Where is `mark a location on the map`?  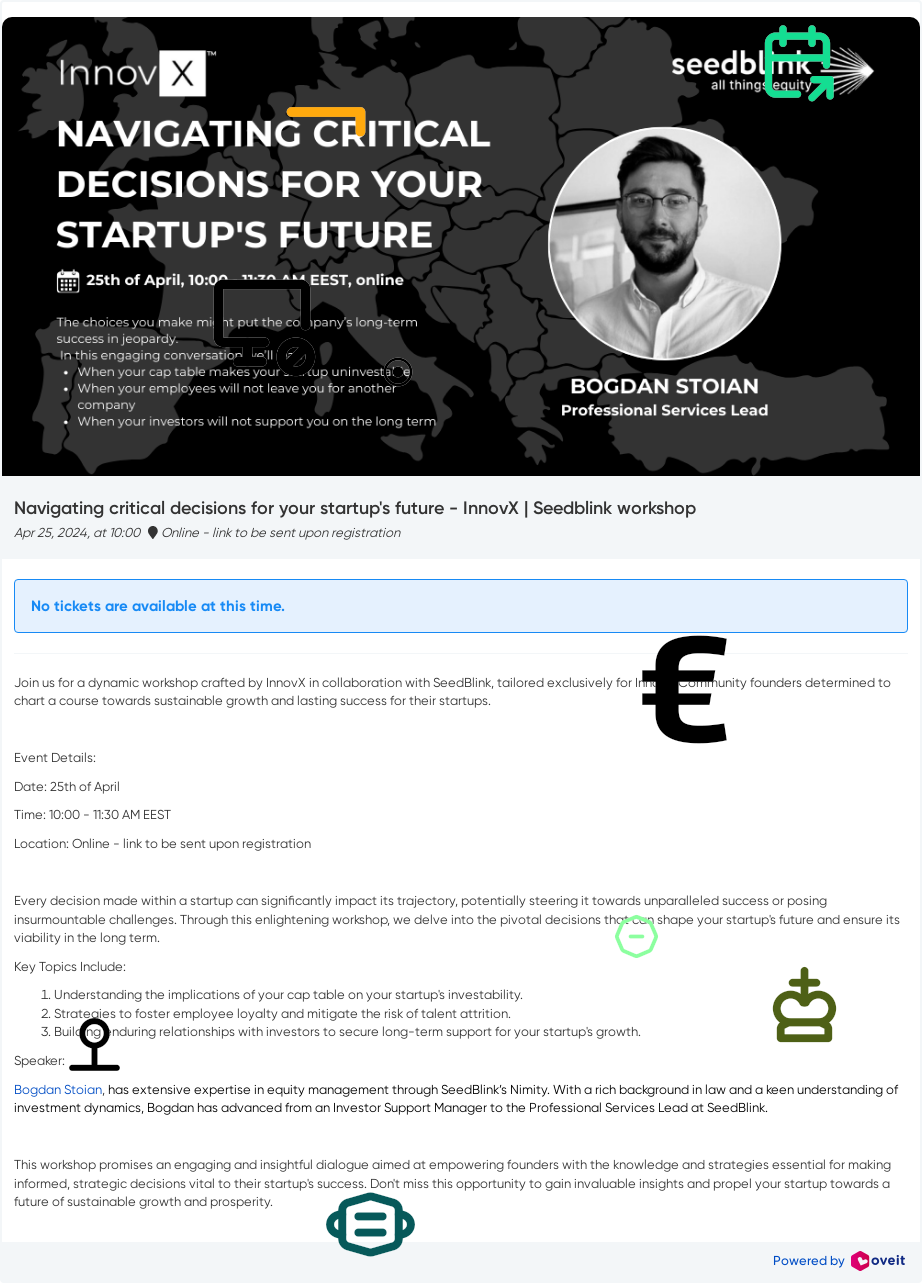
mark a location on the map is located at coordinates (94, 1045).